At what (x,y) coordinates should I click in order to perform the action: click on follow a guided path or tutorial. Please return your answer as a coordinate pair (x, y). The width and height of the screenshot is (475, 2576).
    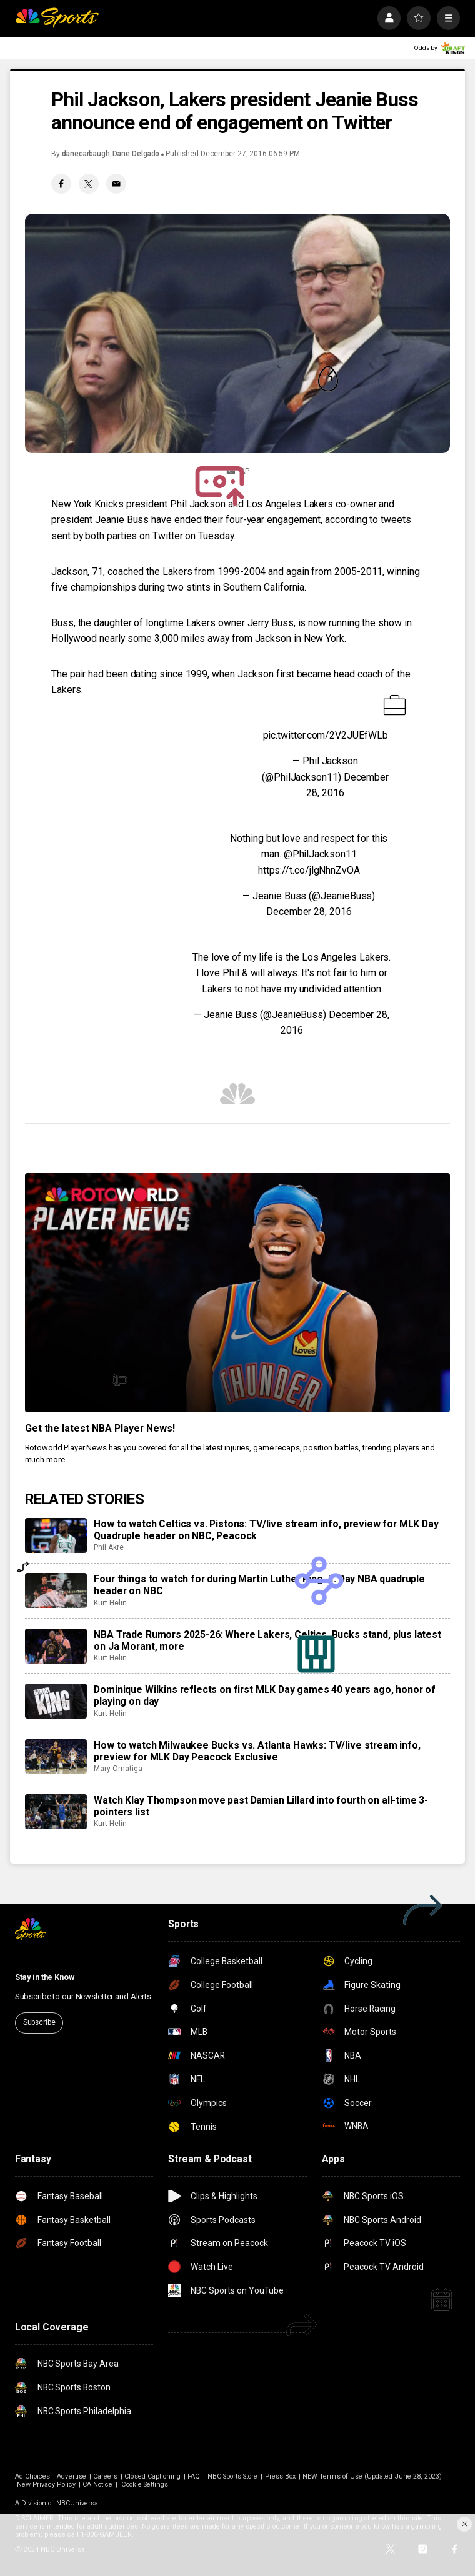
    Looking at the image, I should click on (23, 1567).